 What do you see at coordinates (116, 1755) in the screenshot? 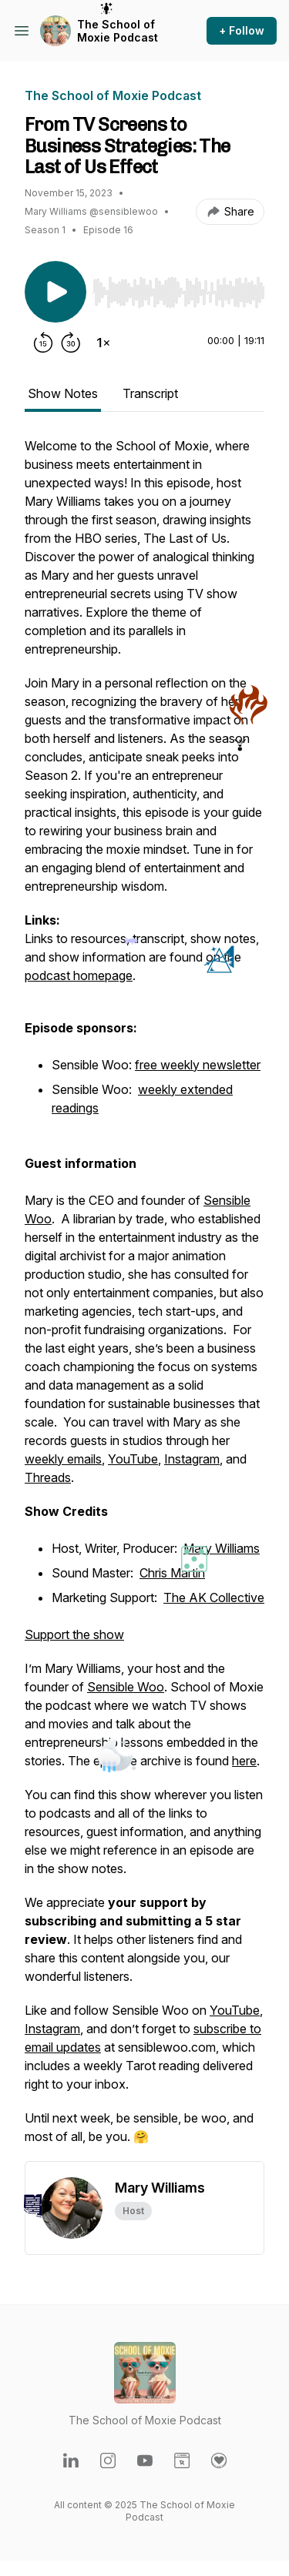
I see `indicates nighttime rain or showers in weather forecast` at bounding box center [116, 1755].